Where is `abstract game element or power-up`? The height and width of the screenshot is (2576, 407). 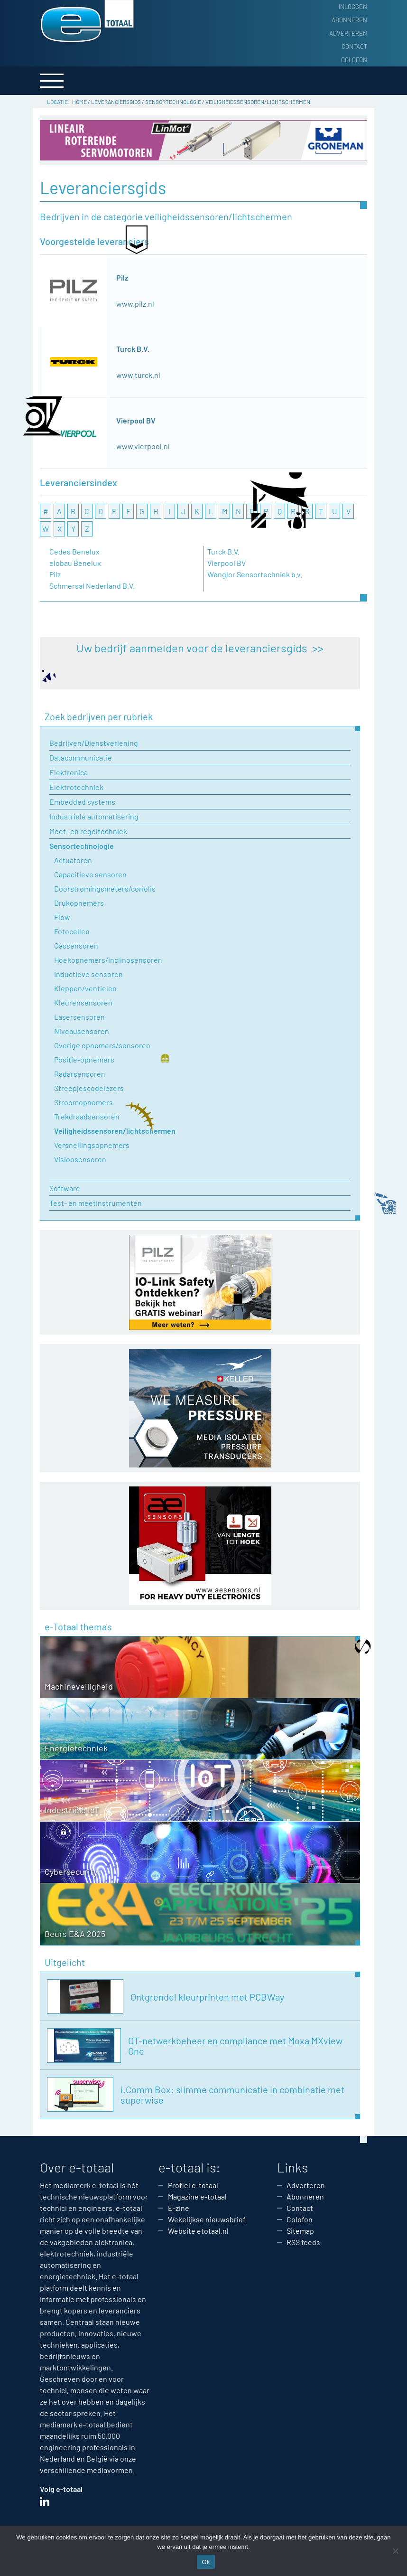
abstract game element or power-up is located at coordinates (43, 416).